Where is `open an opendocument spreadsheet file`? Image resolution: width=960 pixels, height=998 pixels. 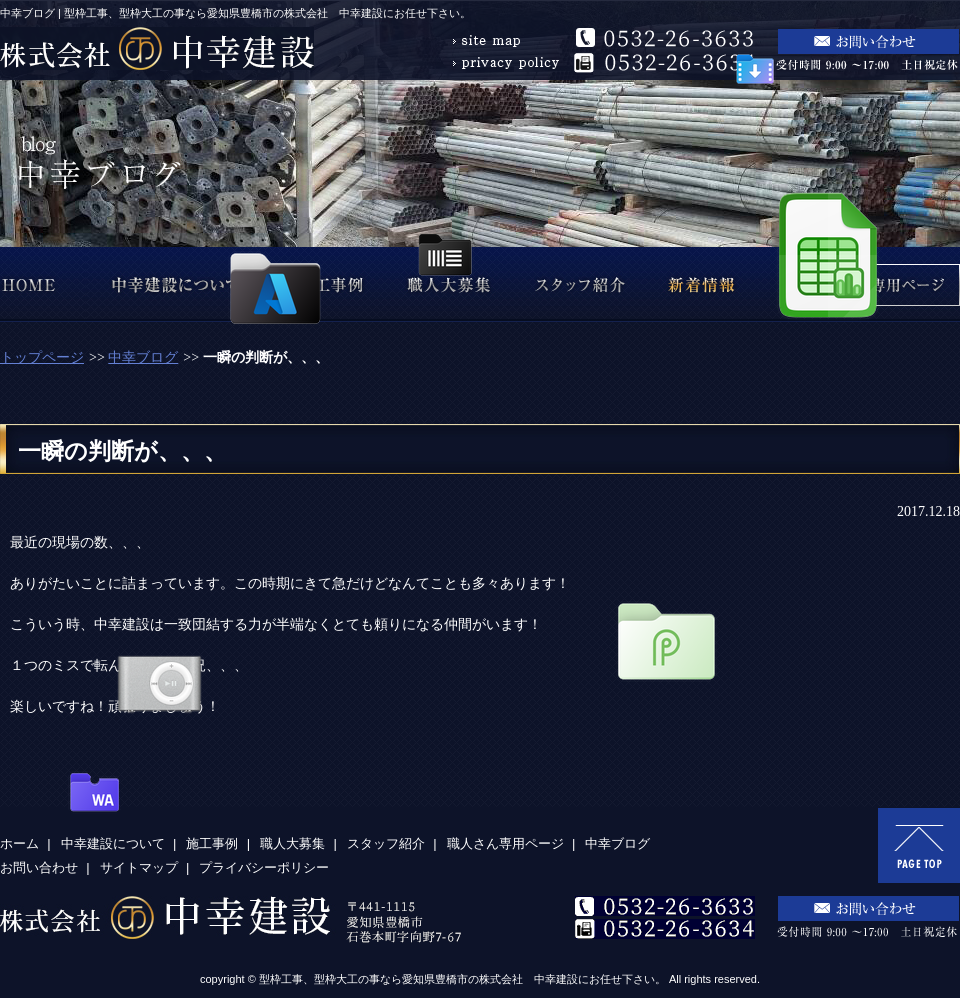
open an opendocument spreadsheet file is located at coordinates (828, 255).